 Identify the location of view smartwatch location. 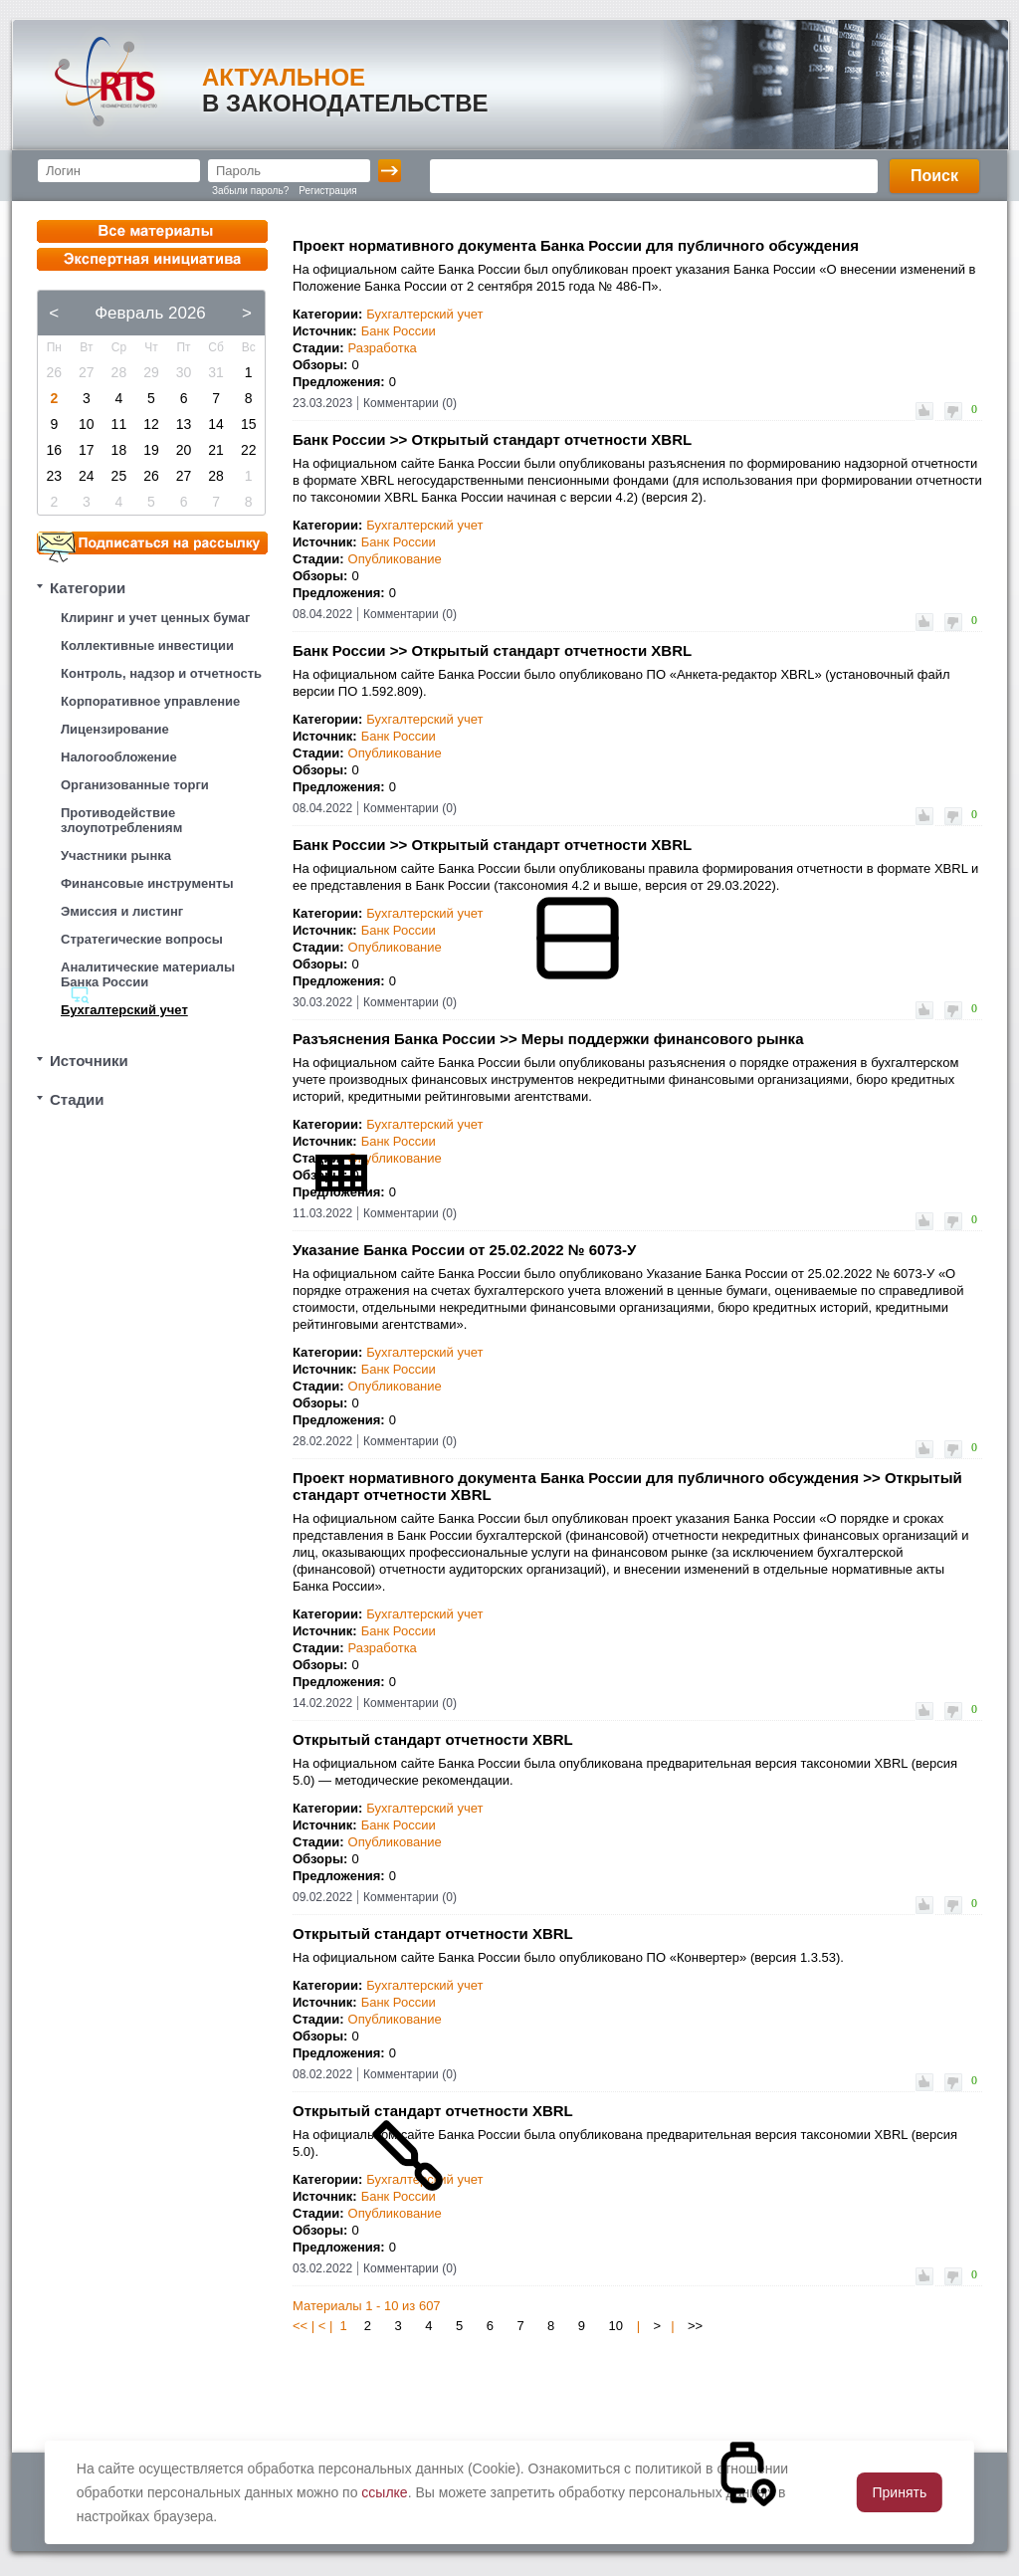
(742, 2472).